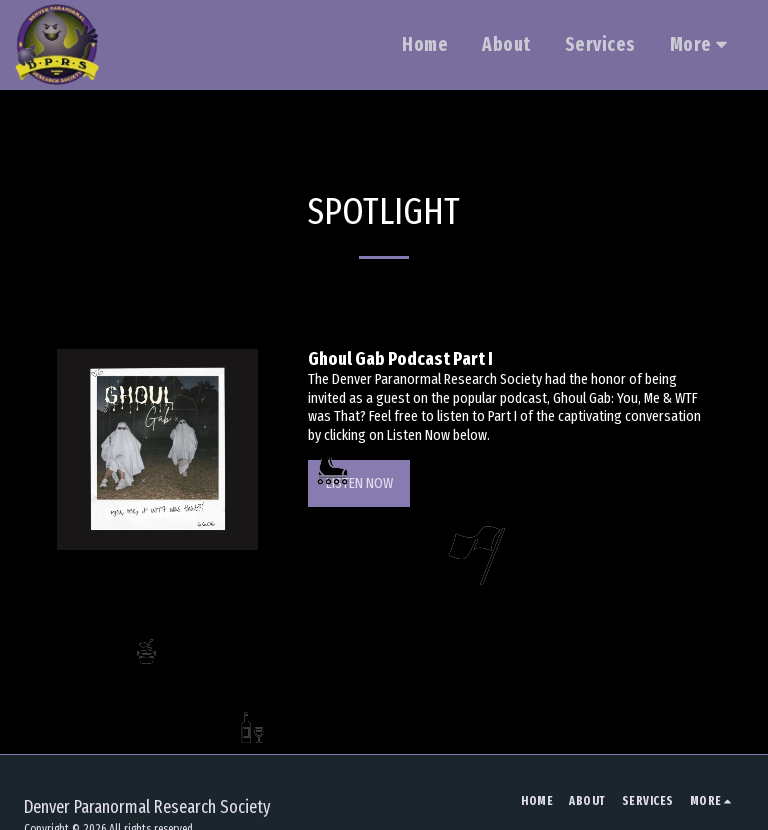 The width and height of the screenshot is (768, 830). What do you see at coordinates (252, 727) in the screenshot?
I see `browse wine selection or beverage menu` at bounding box center [252, 727].